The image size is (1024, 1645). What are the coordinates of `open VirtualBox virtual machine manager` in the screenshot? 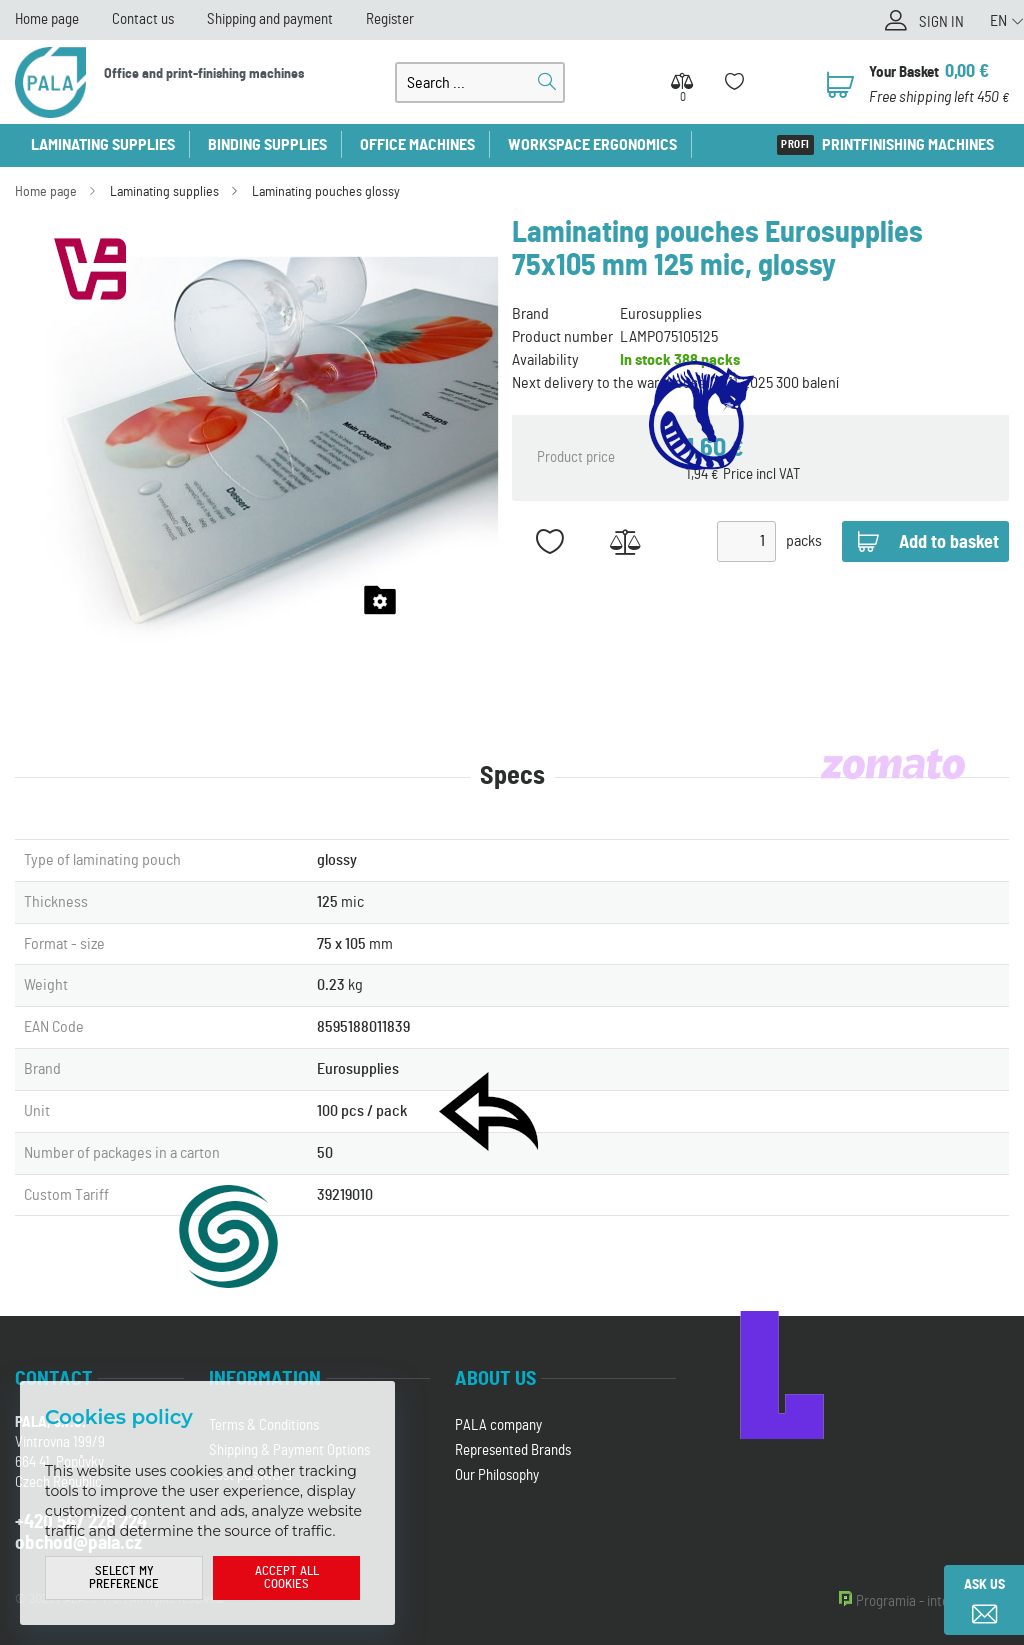 It's located at (90, 269).